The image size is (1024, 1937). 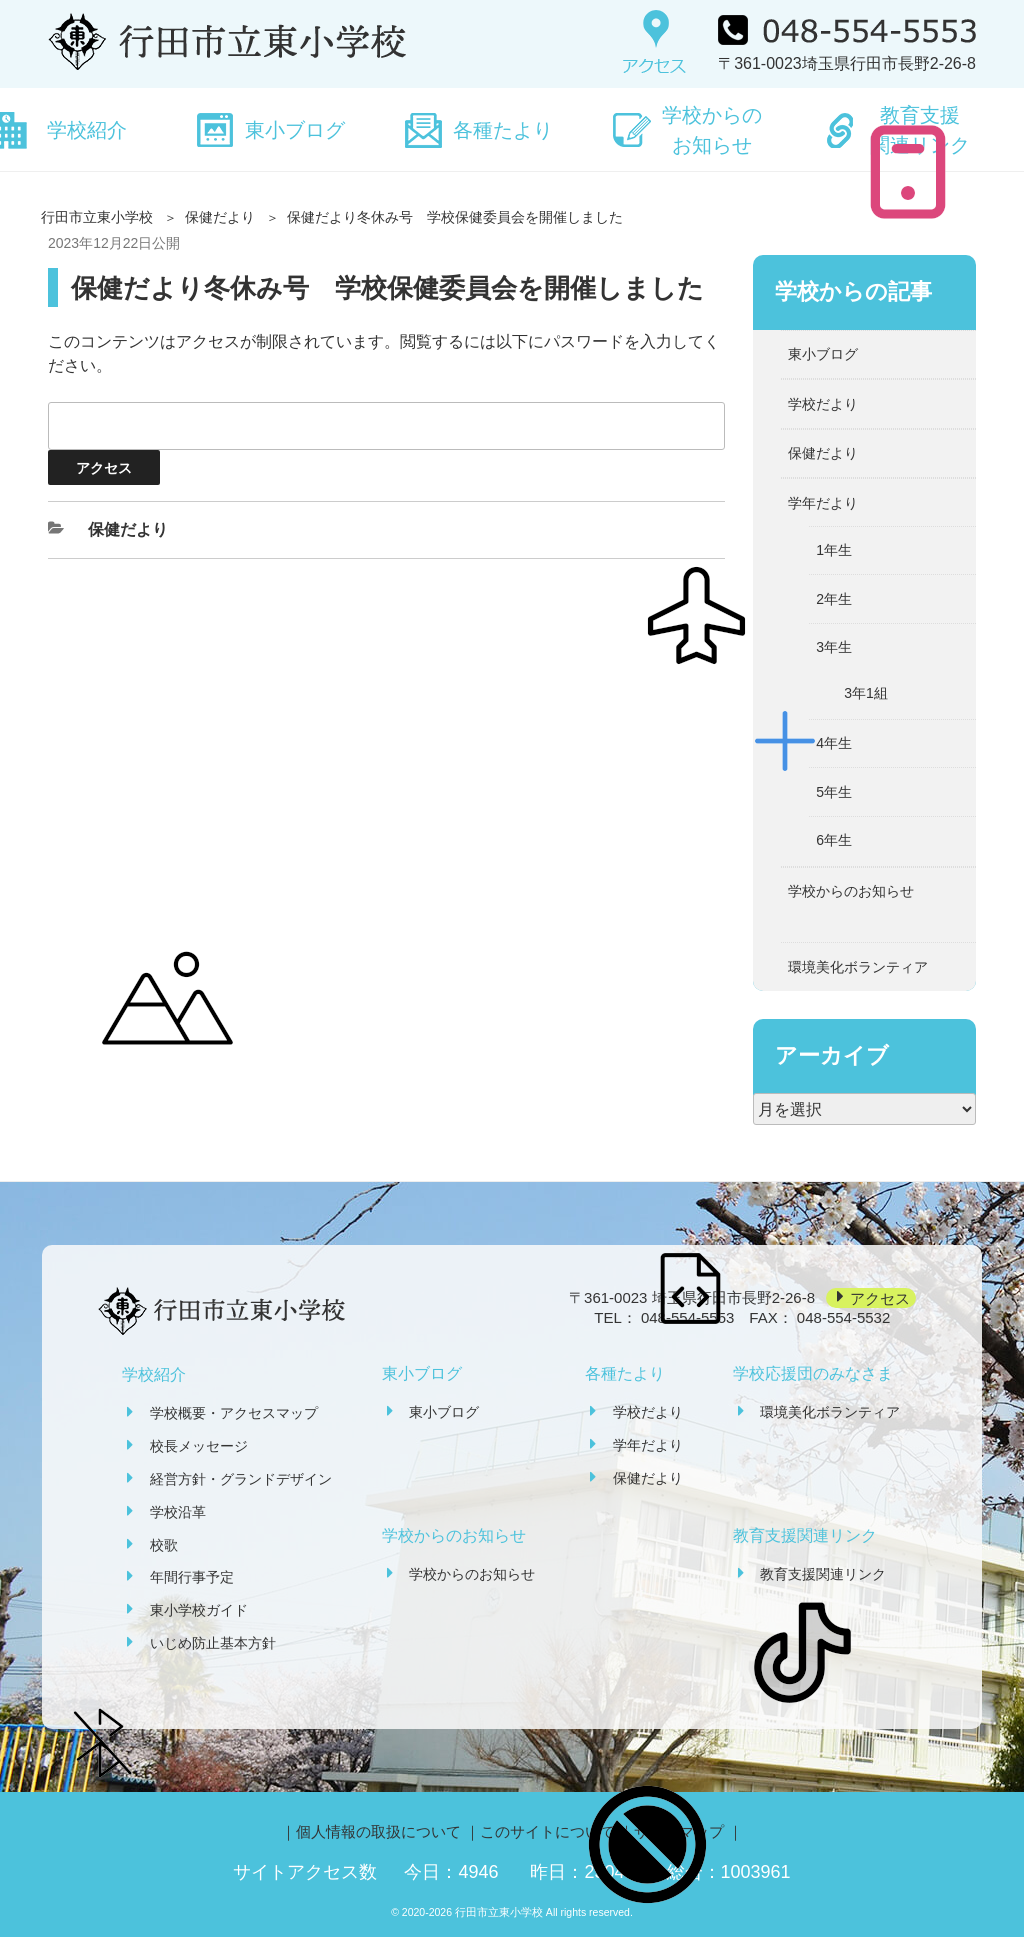 I want to click on add a new item, so click(x=785, y=741).